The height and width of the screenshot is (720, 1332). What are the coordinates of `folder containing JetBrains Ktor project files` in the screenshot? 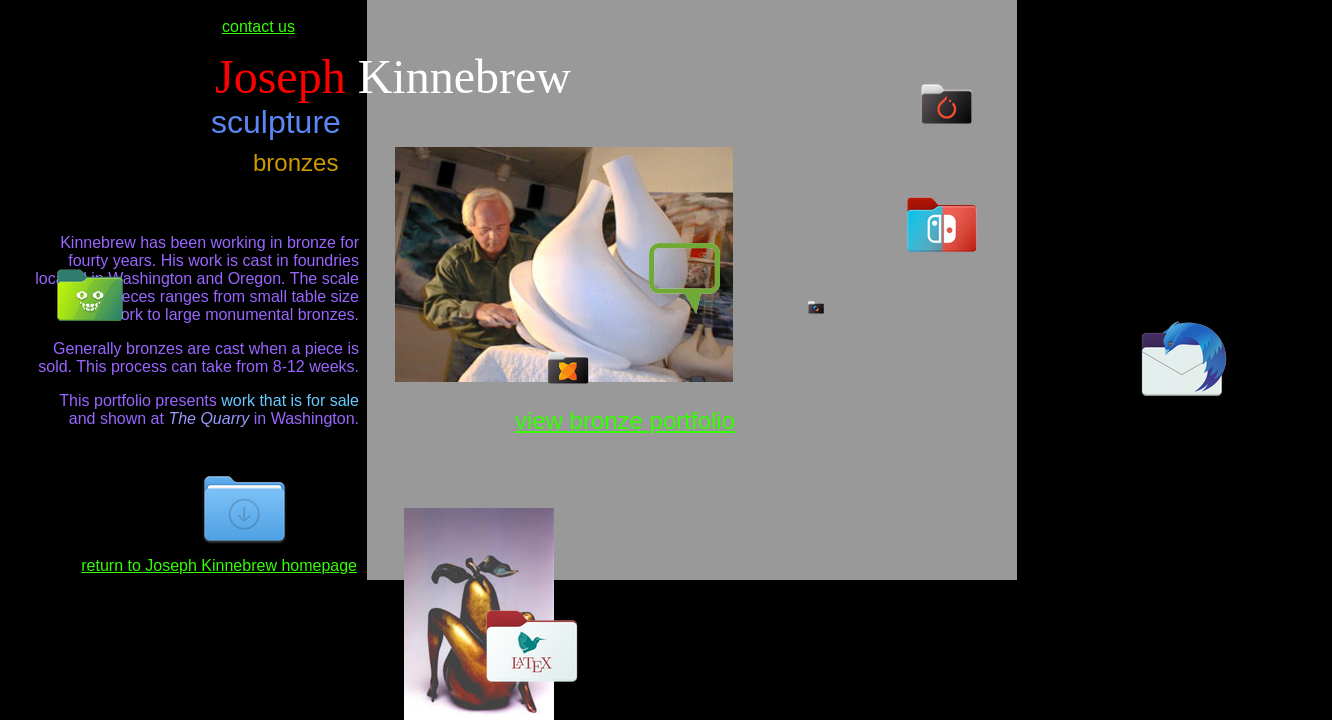 It's located at (816, 308).